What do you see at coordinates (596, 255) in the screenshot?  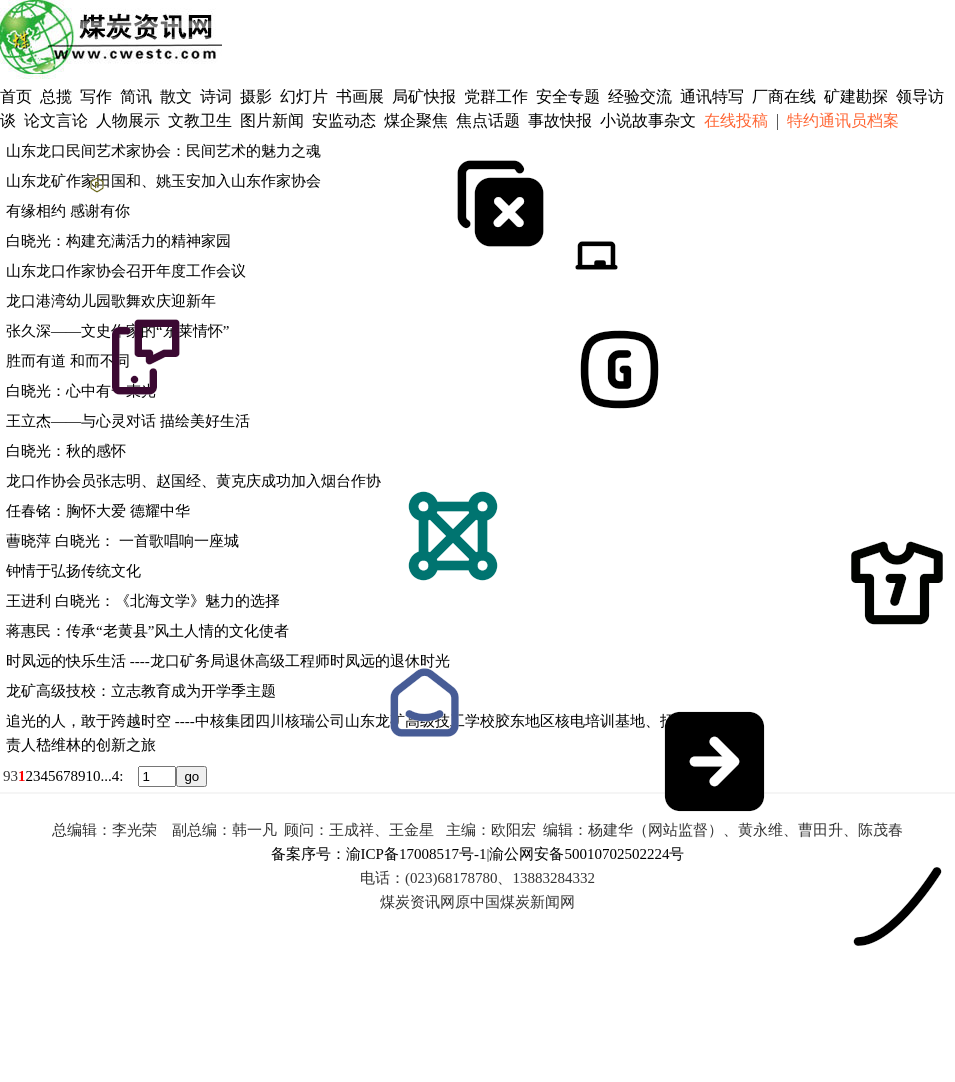 I see `access classroom or educational content` at bounding box center [596, 255].